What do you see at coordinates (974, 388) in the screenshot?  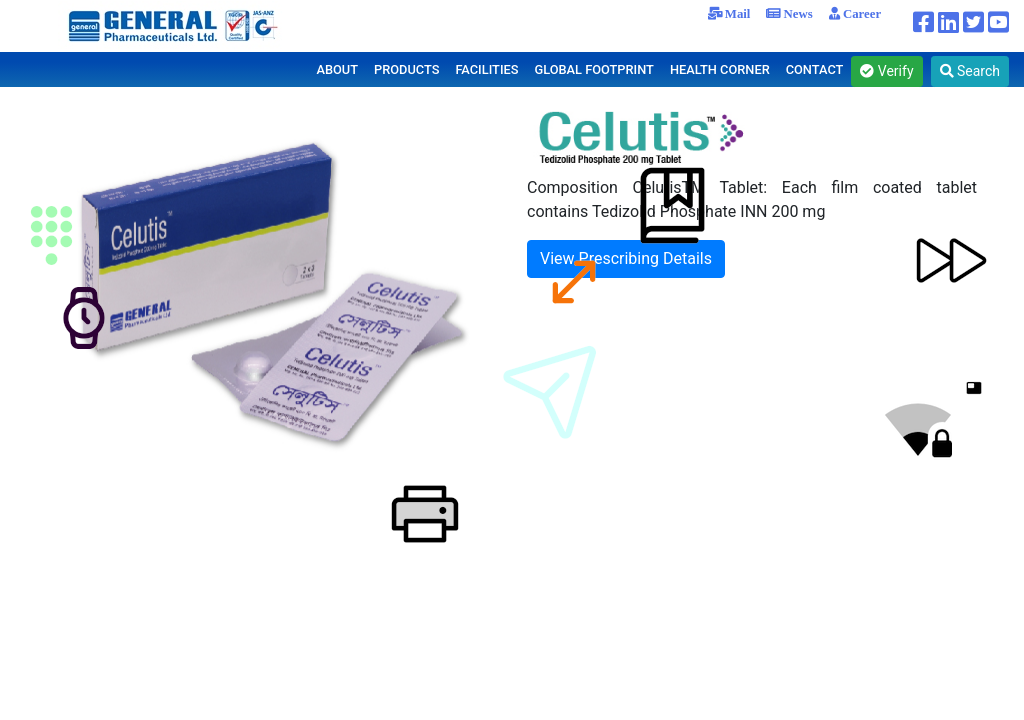 I see `view featured or highlighted video content` at bounding box center [974, 388].